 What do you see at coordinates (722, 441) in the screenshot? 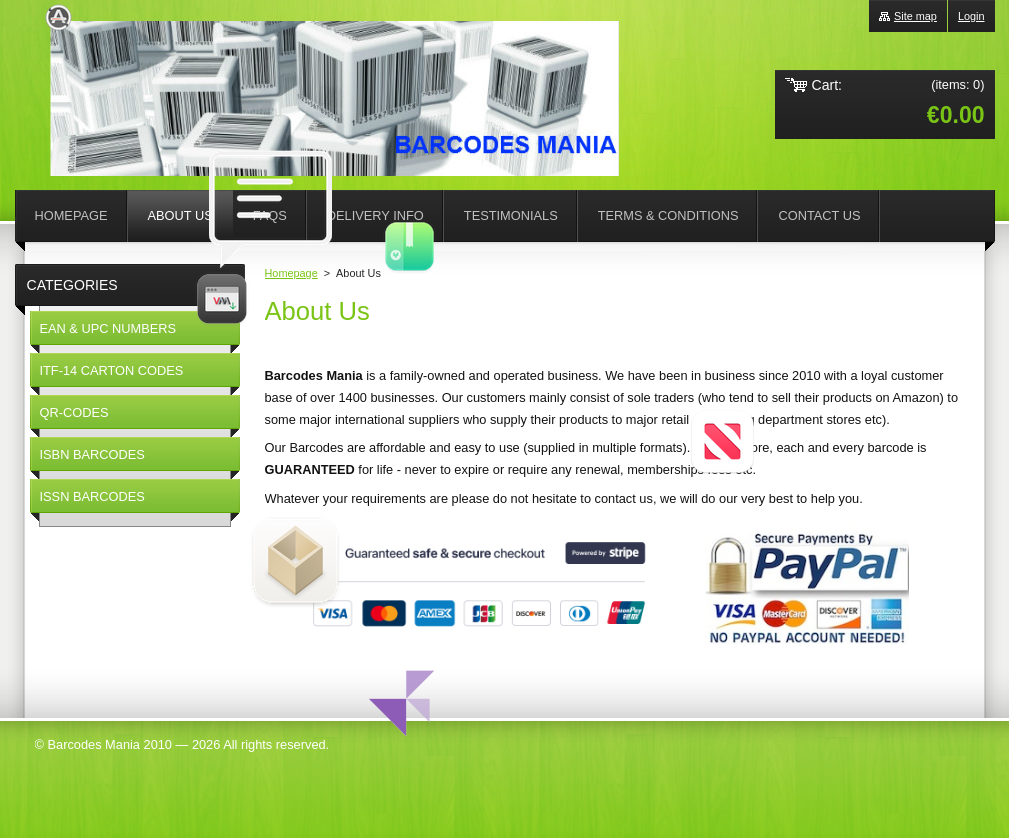
I see `open the Apple News app` at bounding box center [722, 441].